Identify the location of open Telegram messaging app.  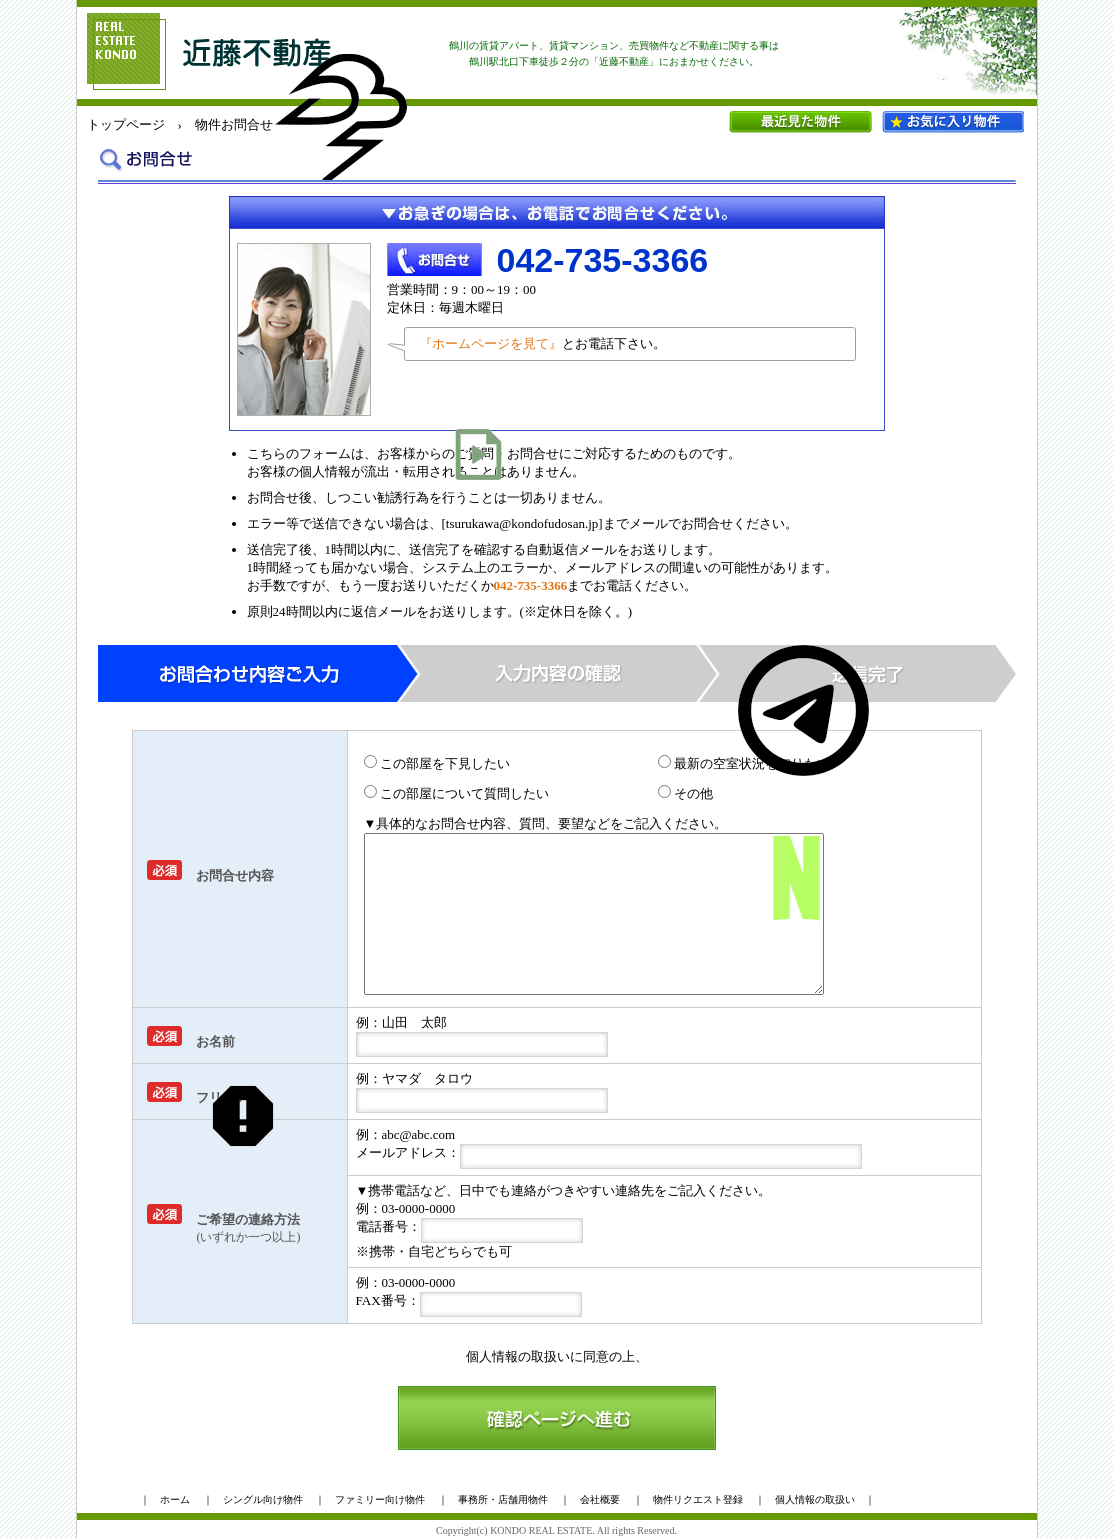
(803, 710).